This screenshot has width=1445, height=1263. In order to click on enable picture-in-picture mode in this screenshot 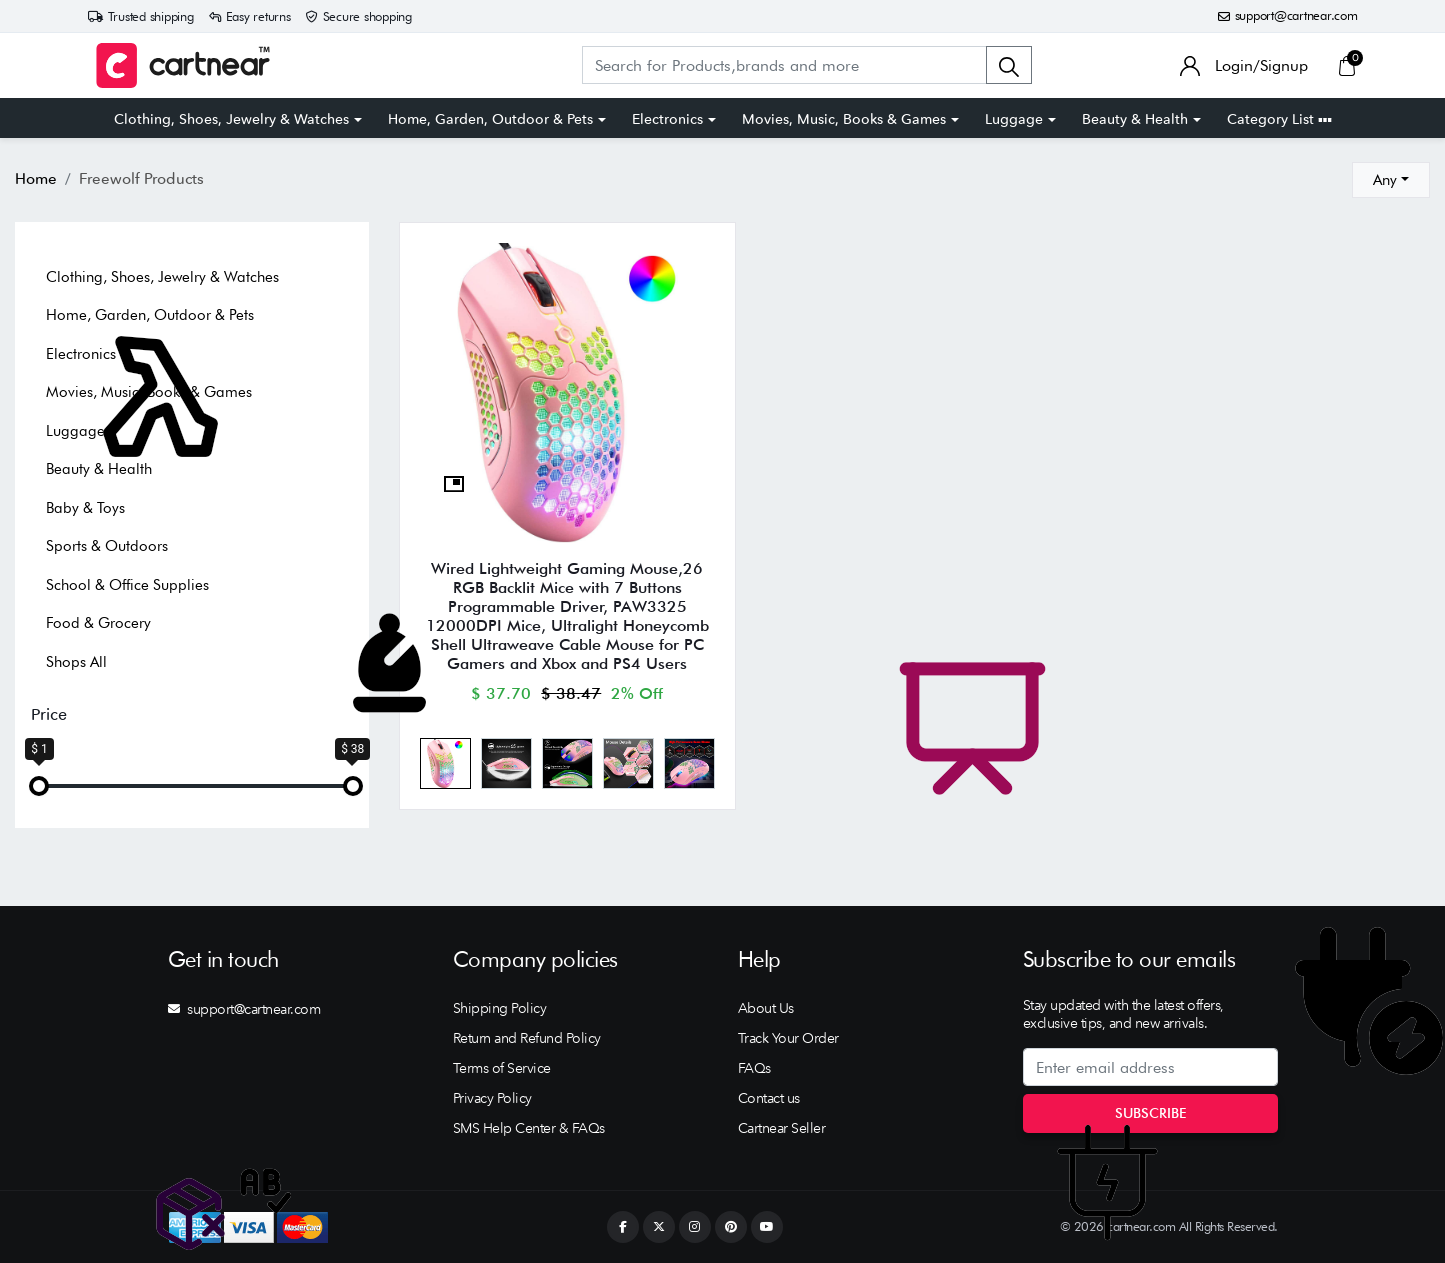, I will do `click(454, 484)`.